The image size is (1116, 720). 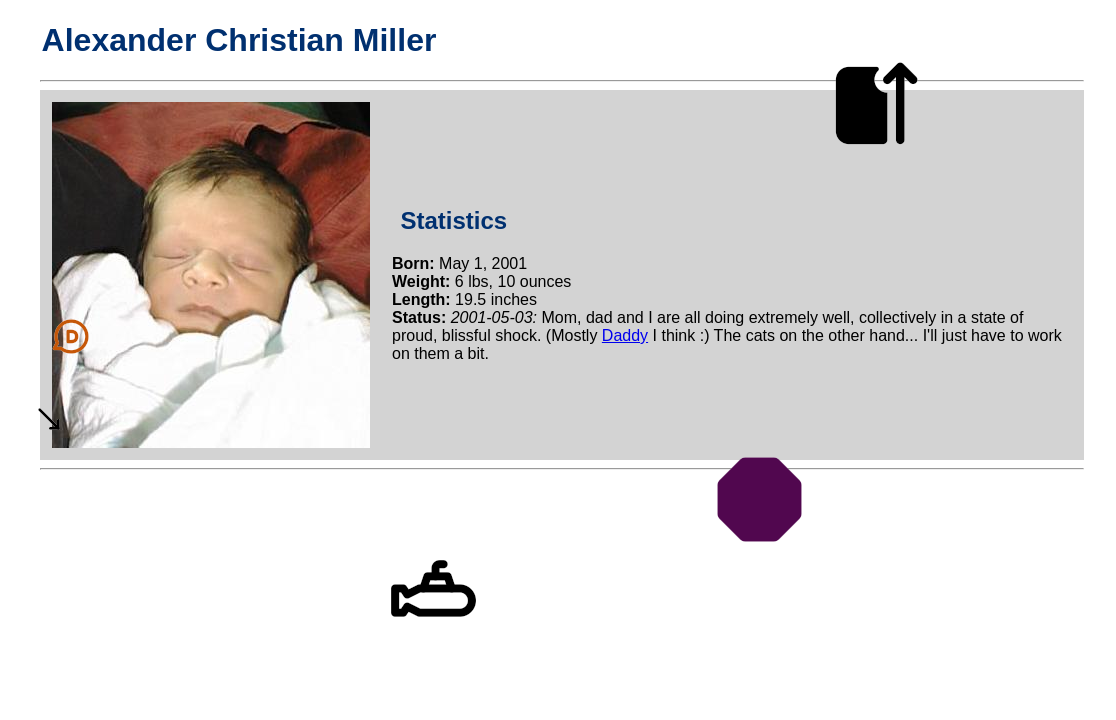 What do you see at coordinates (431, 592) in the screenshot?
I see `navigate to underwater or submarine-related content` at bounding box center [431, 592].